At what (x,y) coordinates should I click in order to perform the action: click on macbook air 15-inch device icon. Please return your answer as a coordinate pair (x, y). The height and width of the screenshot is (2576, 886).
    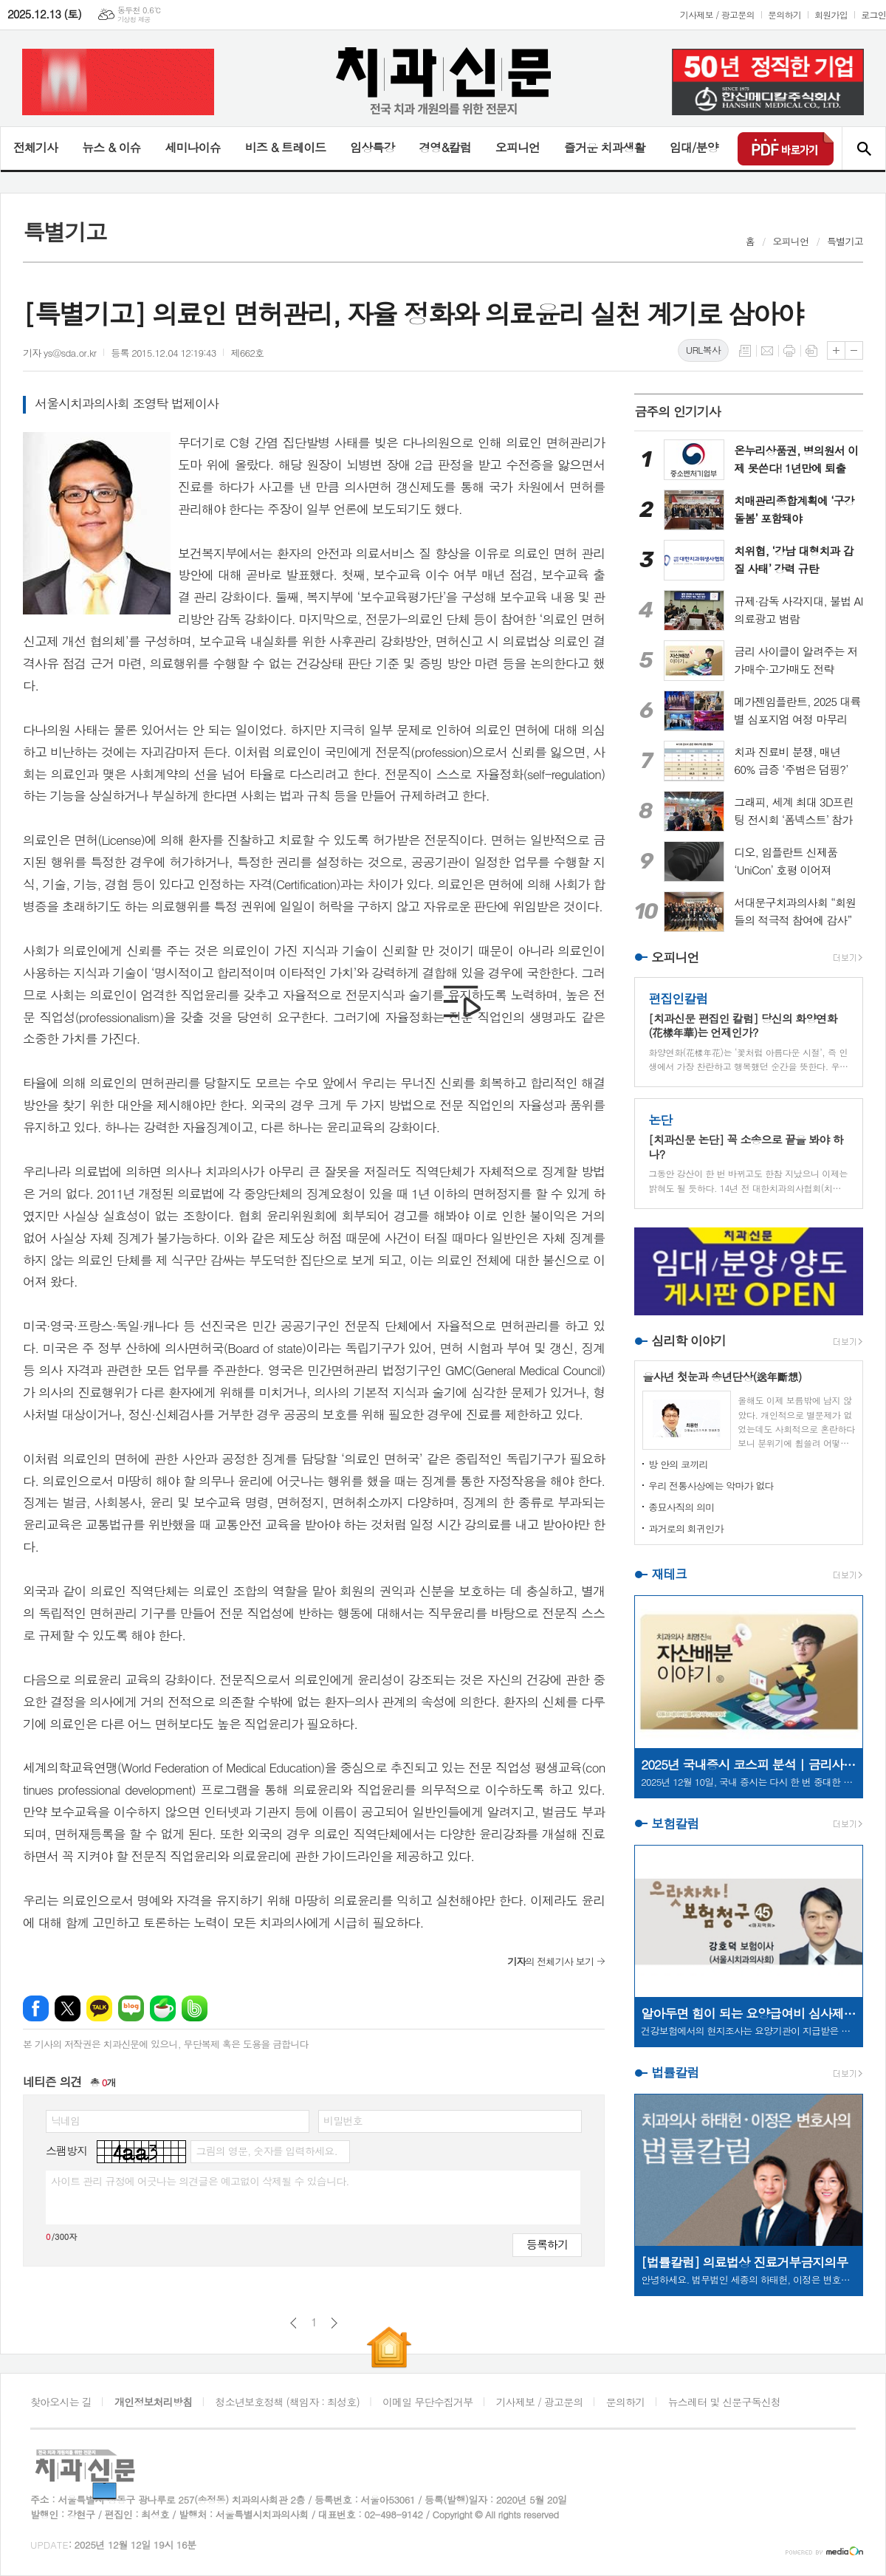
    Looking at the image, I should click on (104, 2490).